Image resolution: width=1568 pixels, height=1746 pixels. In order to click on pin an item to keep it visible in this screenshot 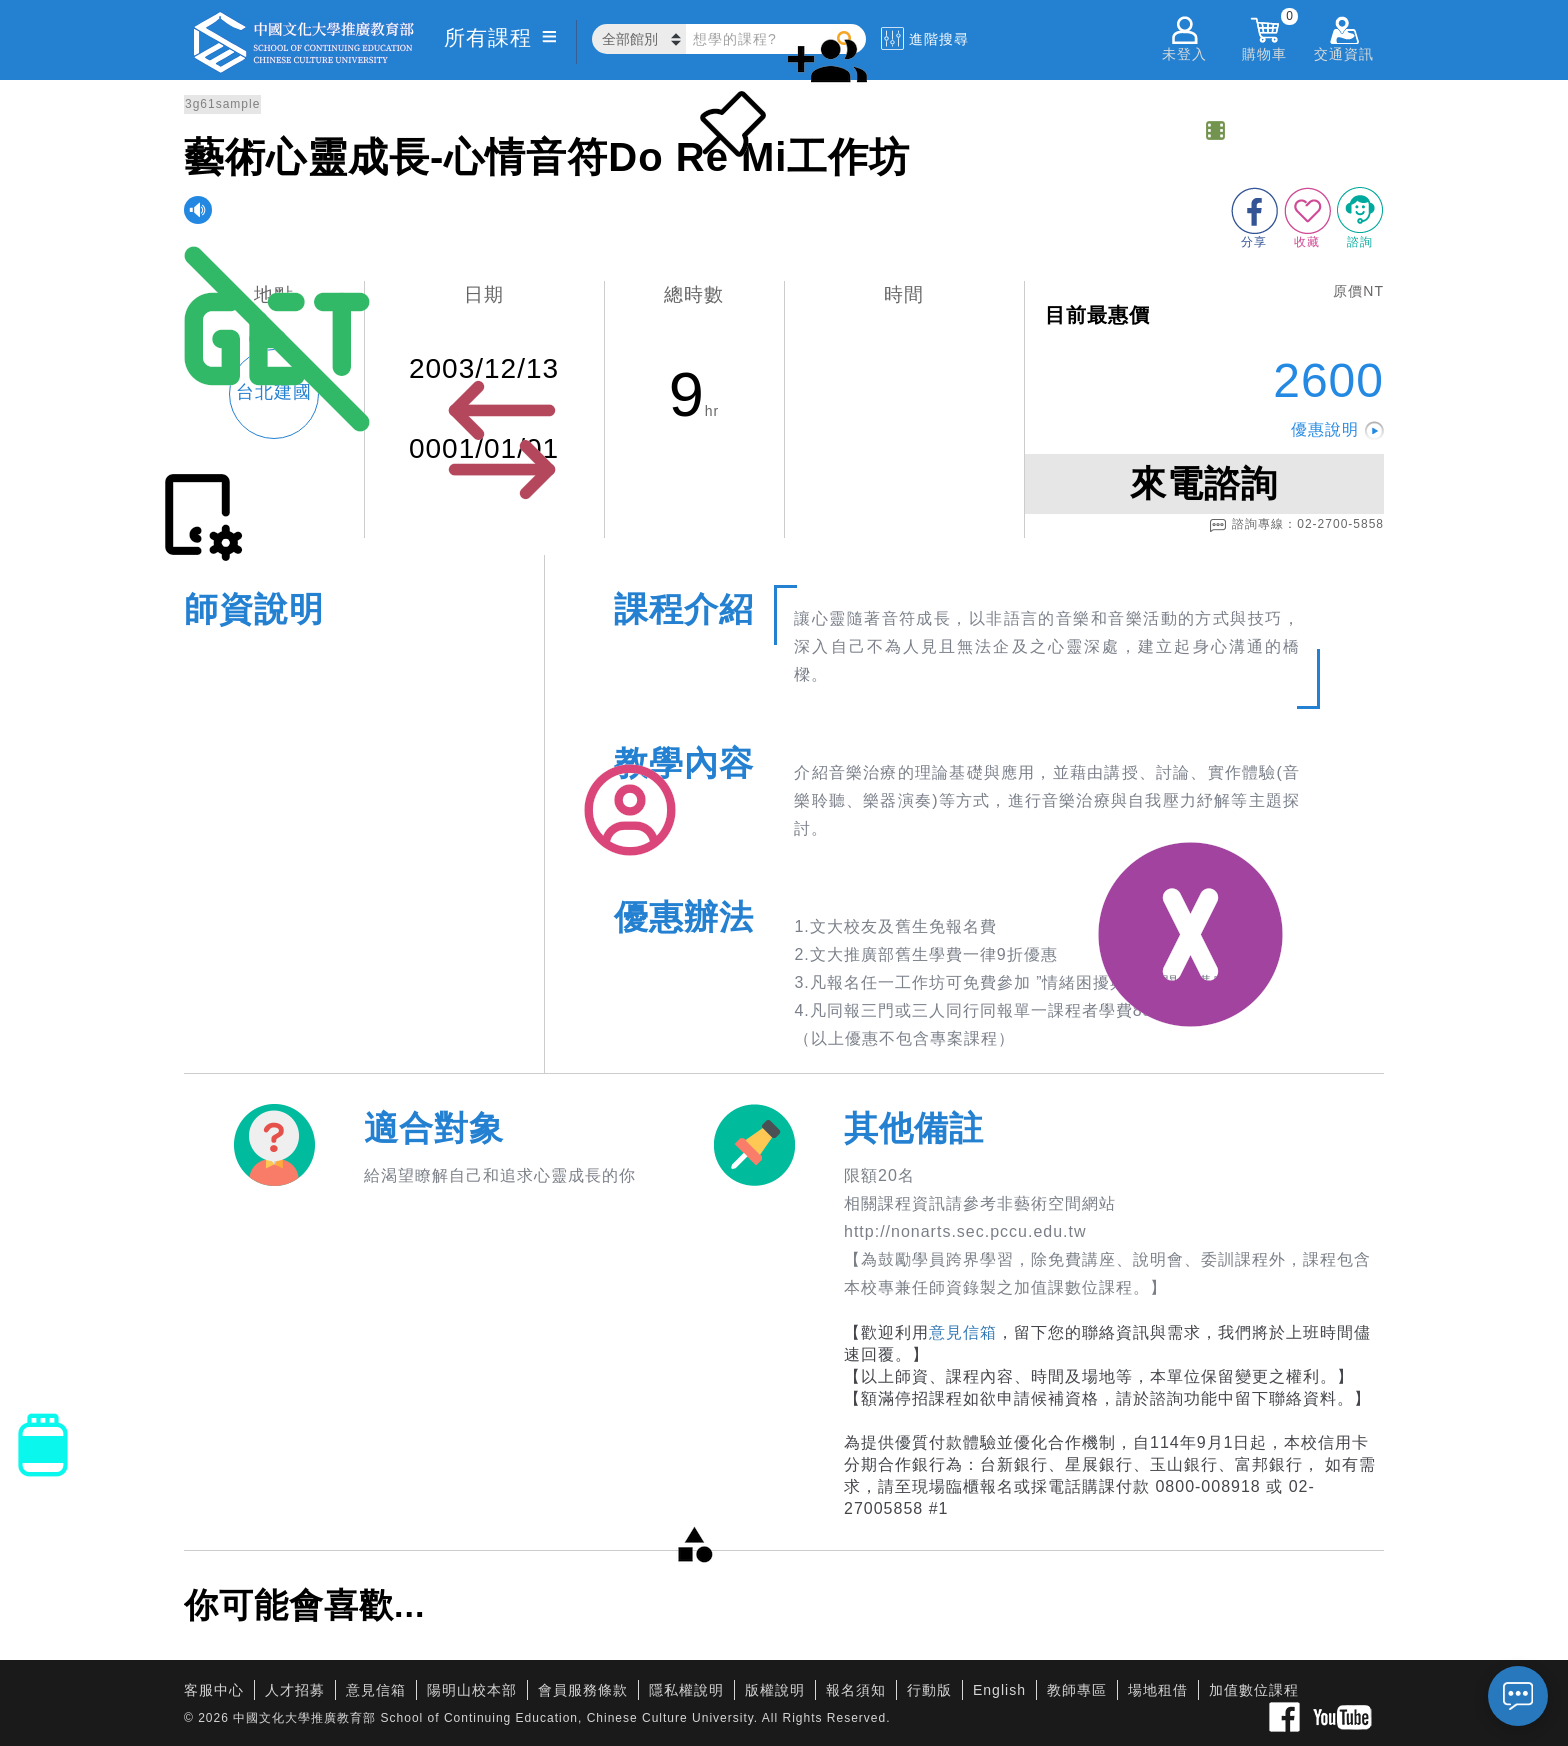, I will do `click(730, 126)`.